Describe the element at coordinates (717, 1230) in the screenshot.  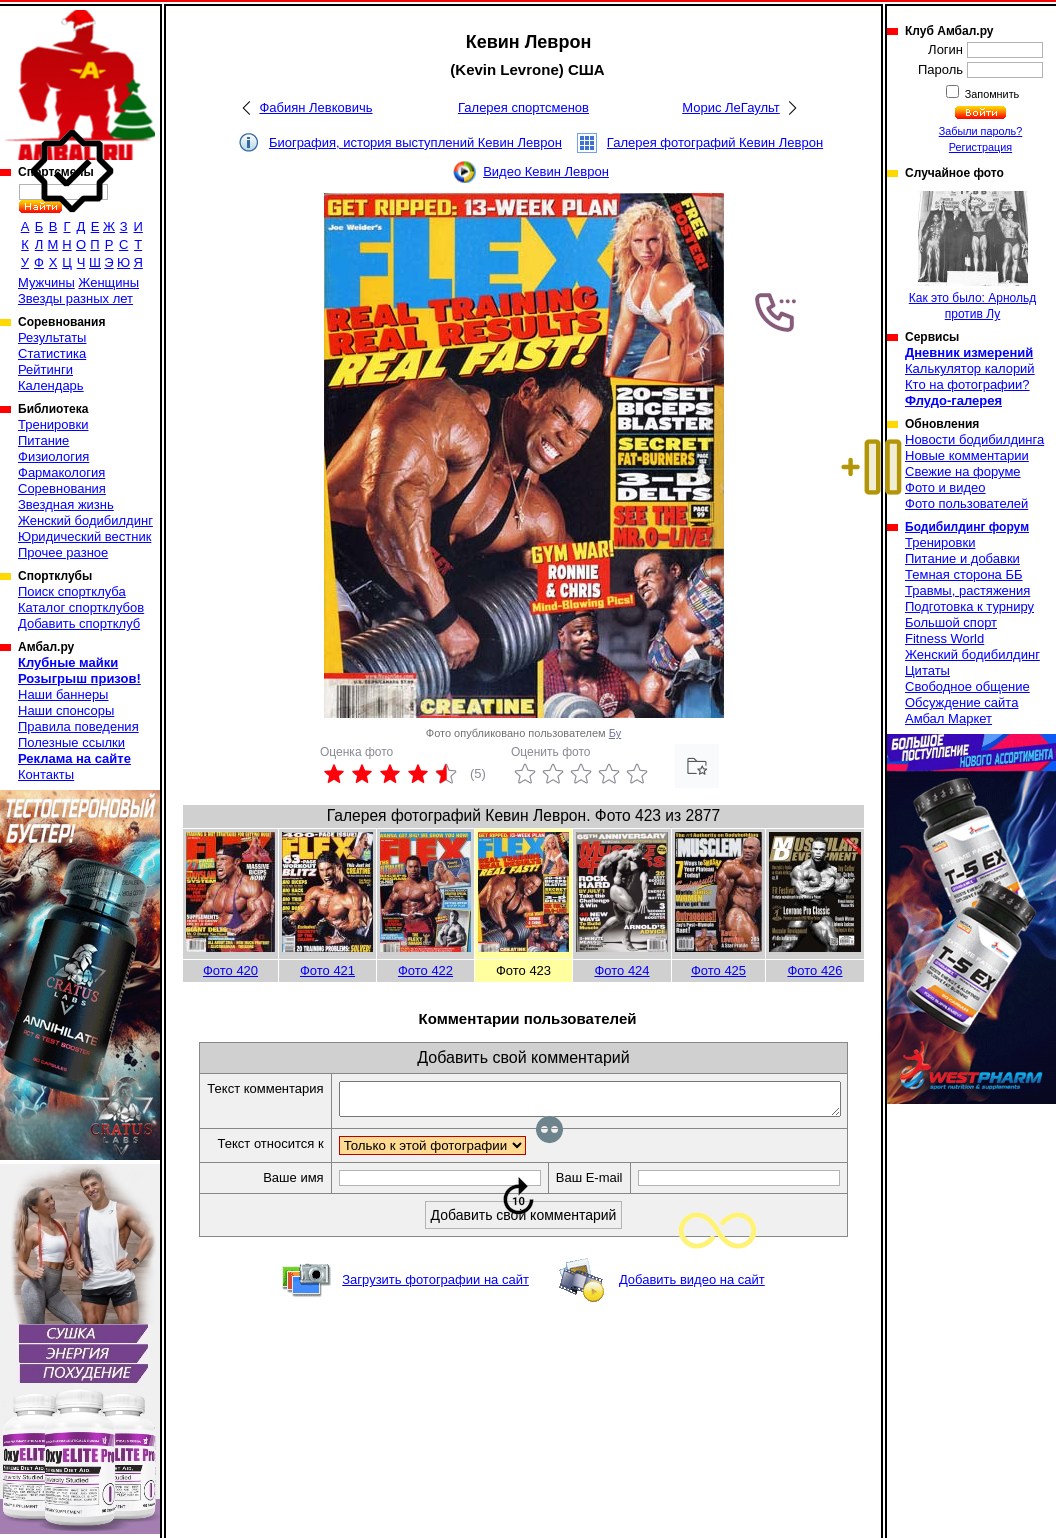
I see `toggle infinite loop or repeat mode` at that location.